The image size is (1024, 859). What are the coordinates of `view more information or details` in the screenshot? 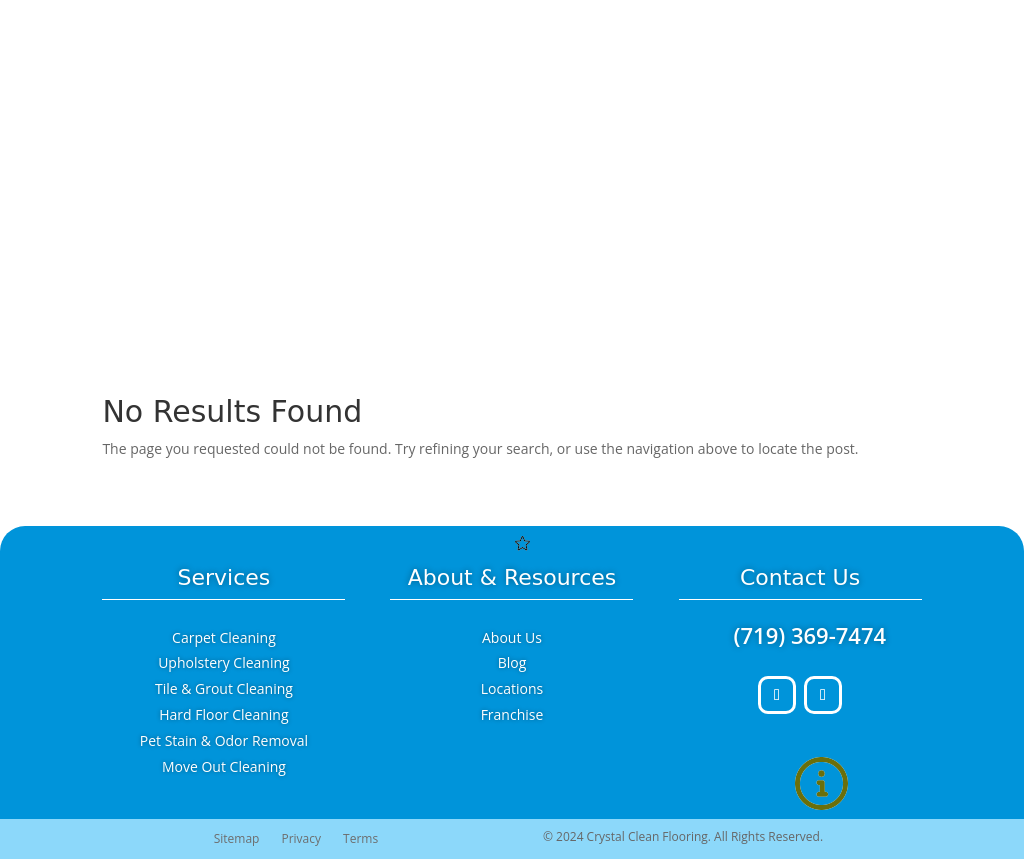 It's located at (821, 783).